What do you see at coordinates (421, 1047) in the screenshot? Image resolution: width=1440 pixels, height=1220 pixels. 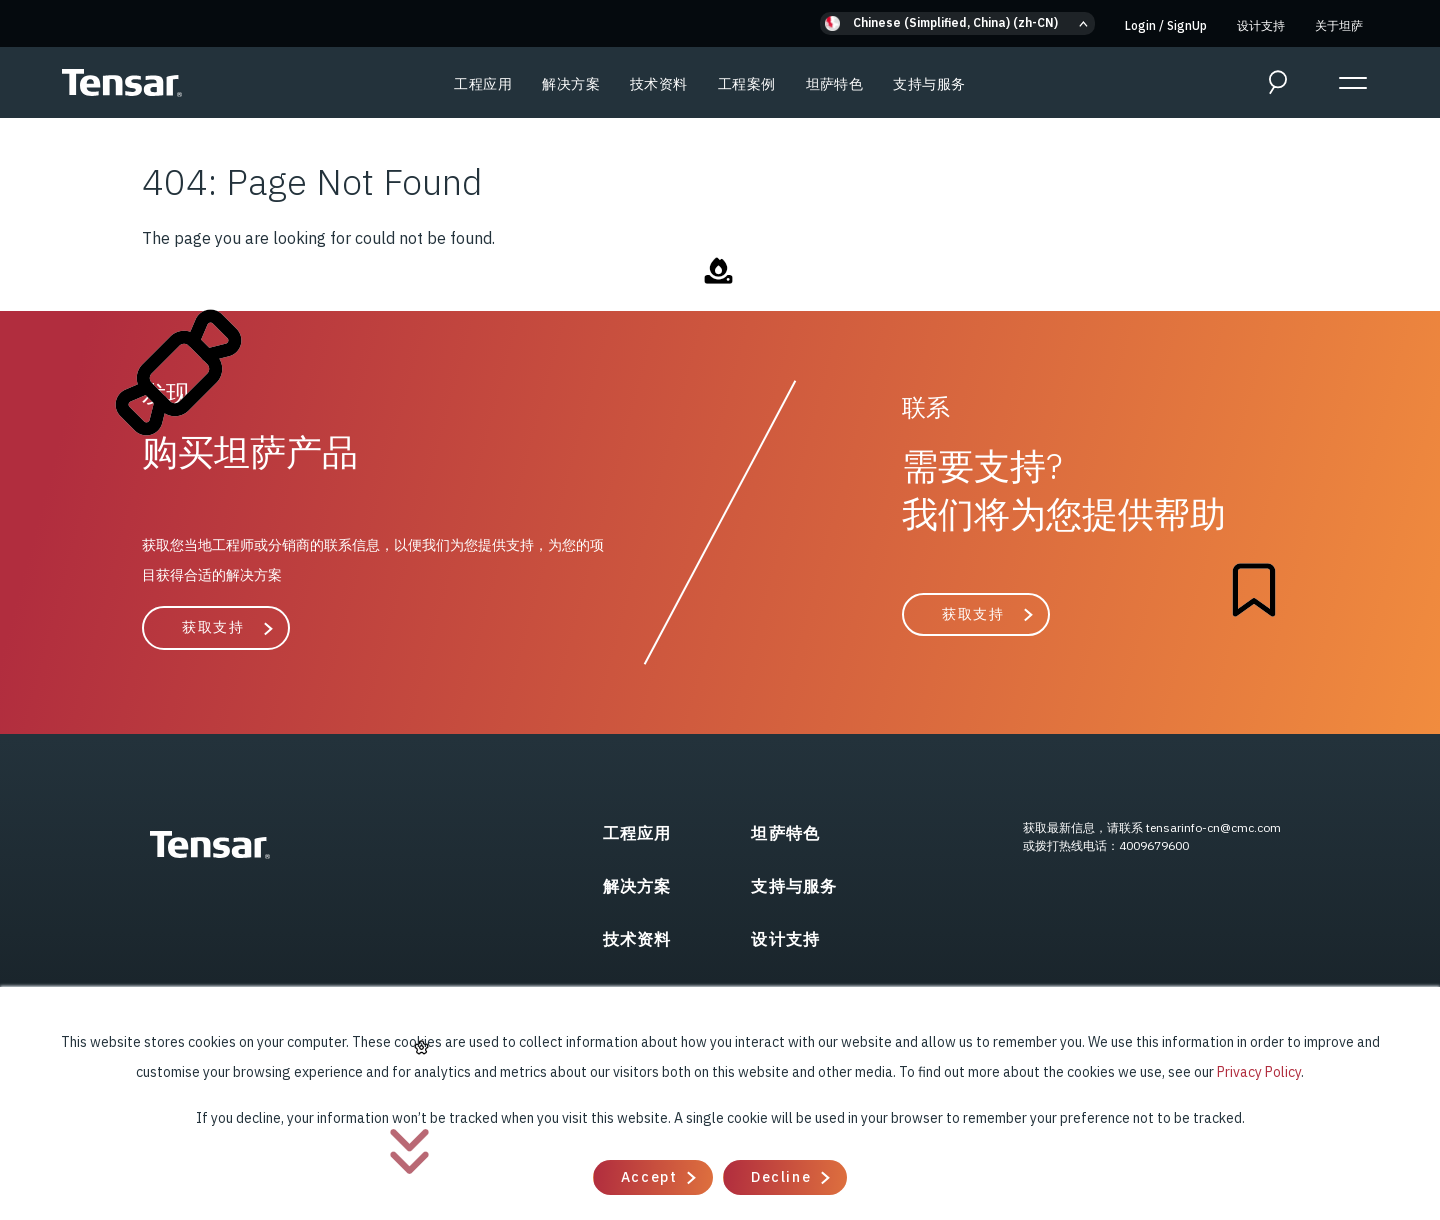 I see `access app settings` at bounding box center [421, 1047].